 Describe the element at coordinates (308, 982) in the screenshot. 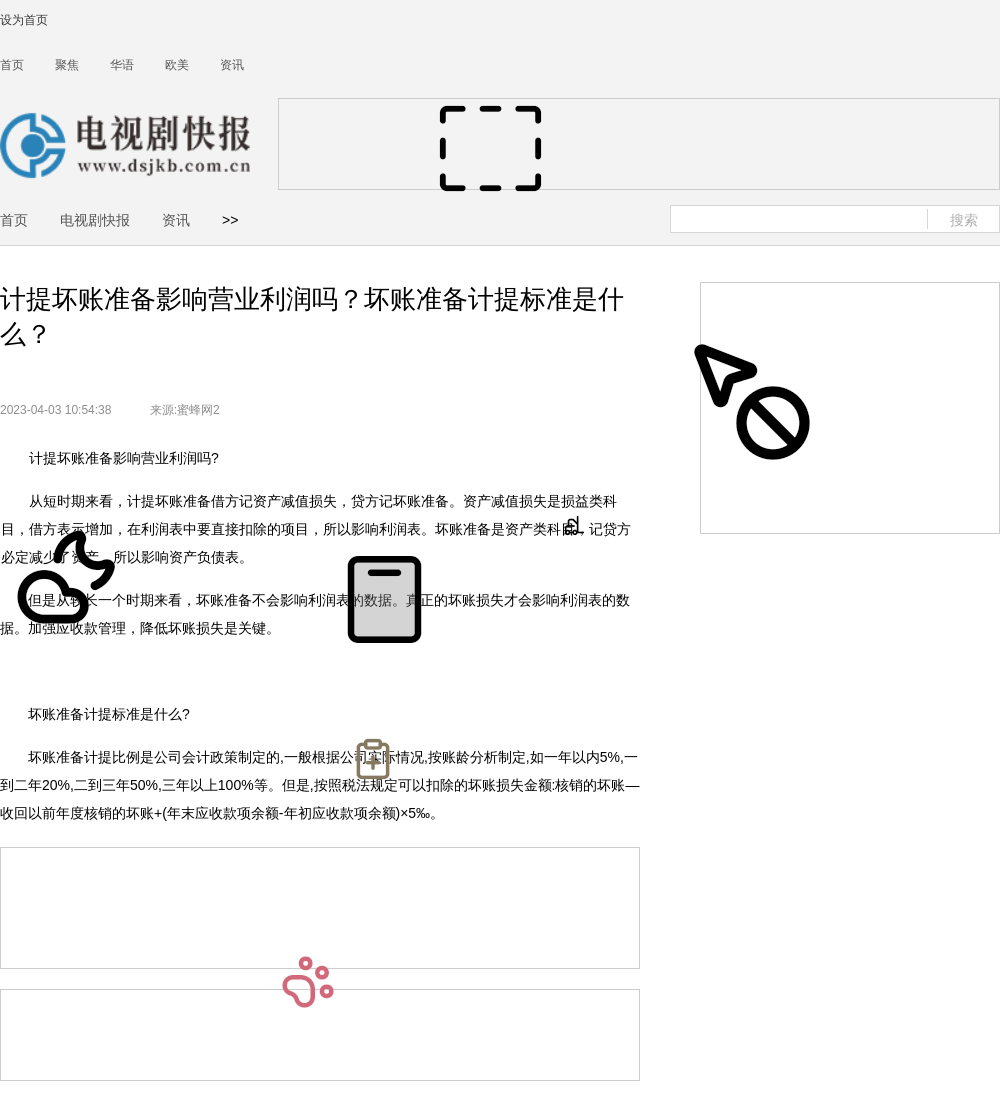

I see `access pet-related features or settings` at that location.